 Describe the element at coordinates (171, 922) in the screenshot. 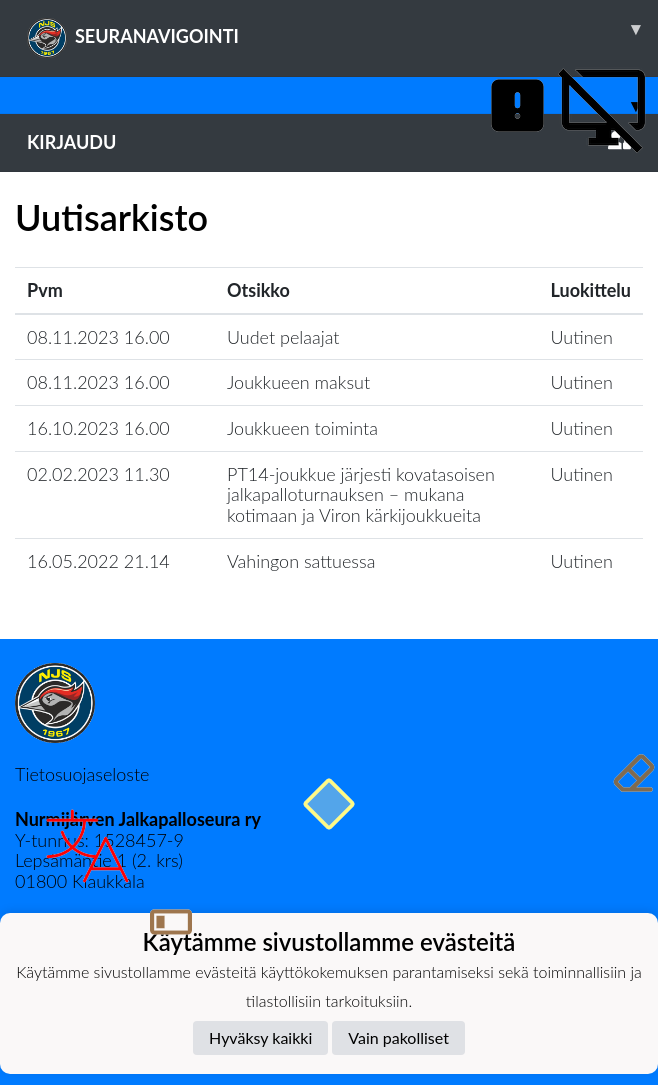

I see `indicates low battery status` at that location.